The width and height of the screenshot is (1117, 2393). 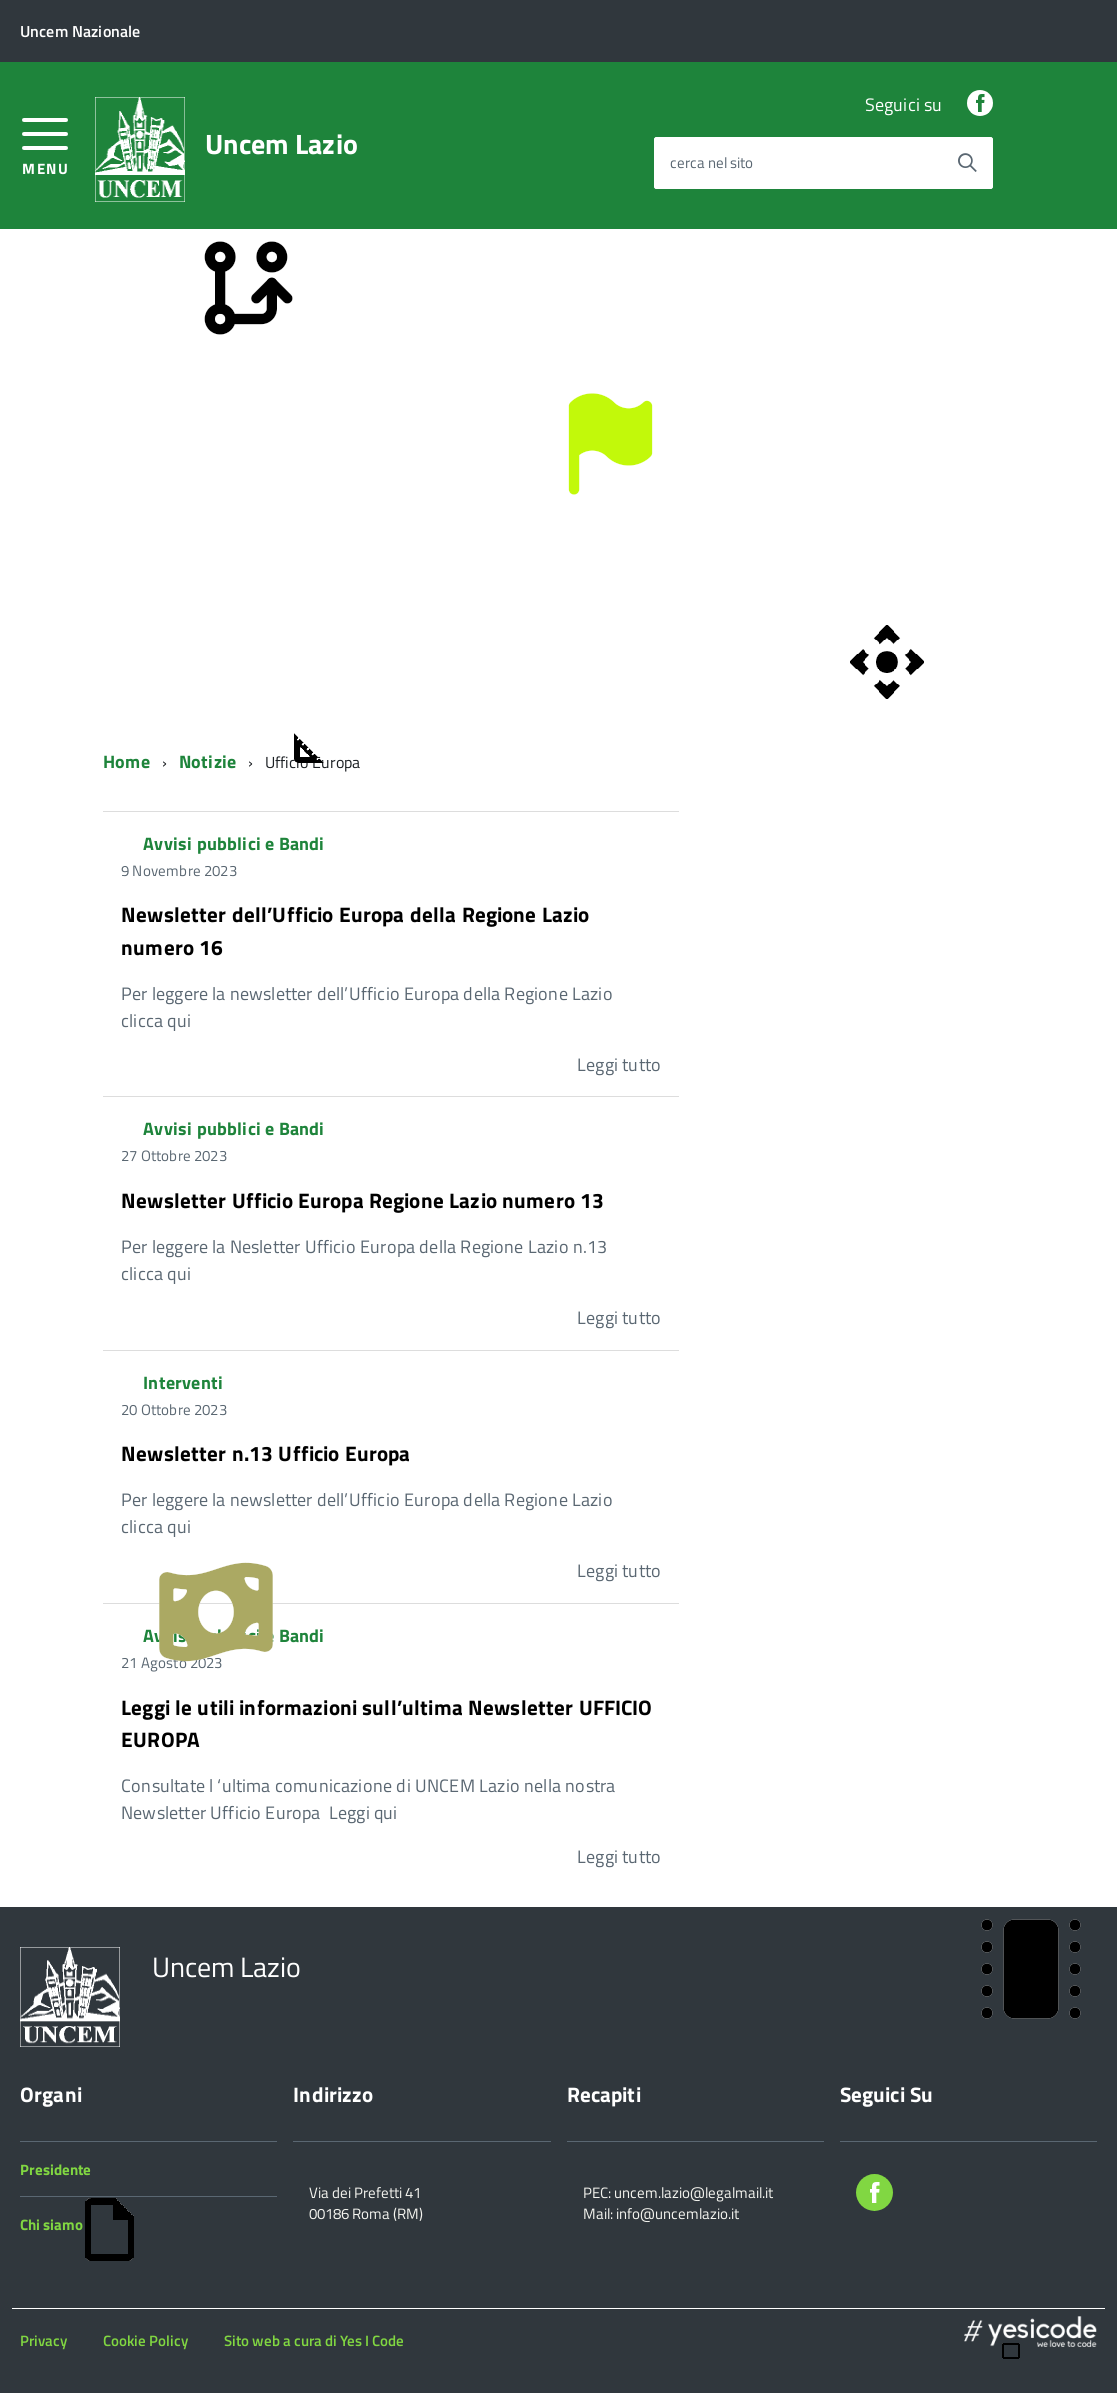 I want to click on crop image to 3:2 aspect ratio, so click(x=1011, y=2351).